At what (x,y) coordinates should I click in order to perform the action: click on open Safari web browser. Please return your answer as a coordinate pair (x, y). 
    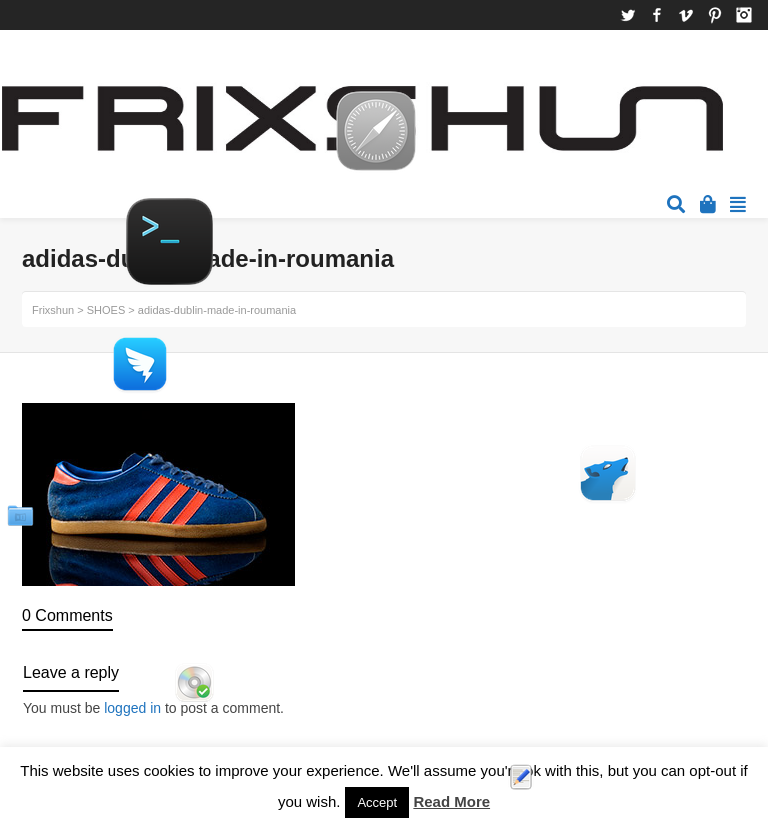
    Looking at the image, I should click on (376, 131).